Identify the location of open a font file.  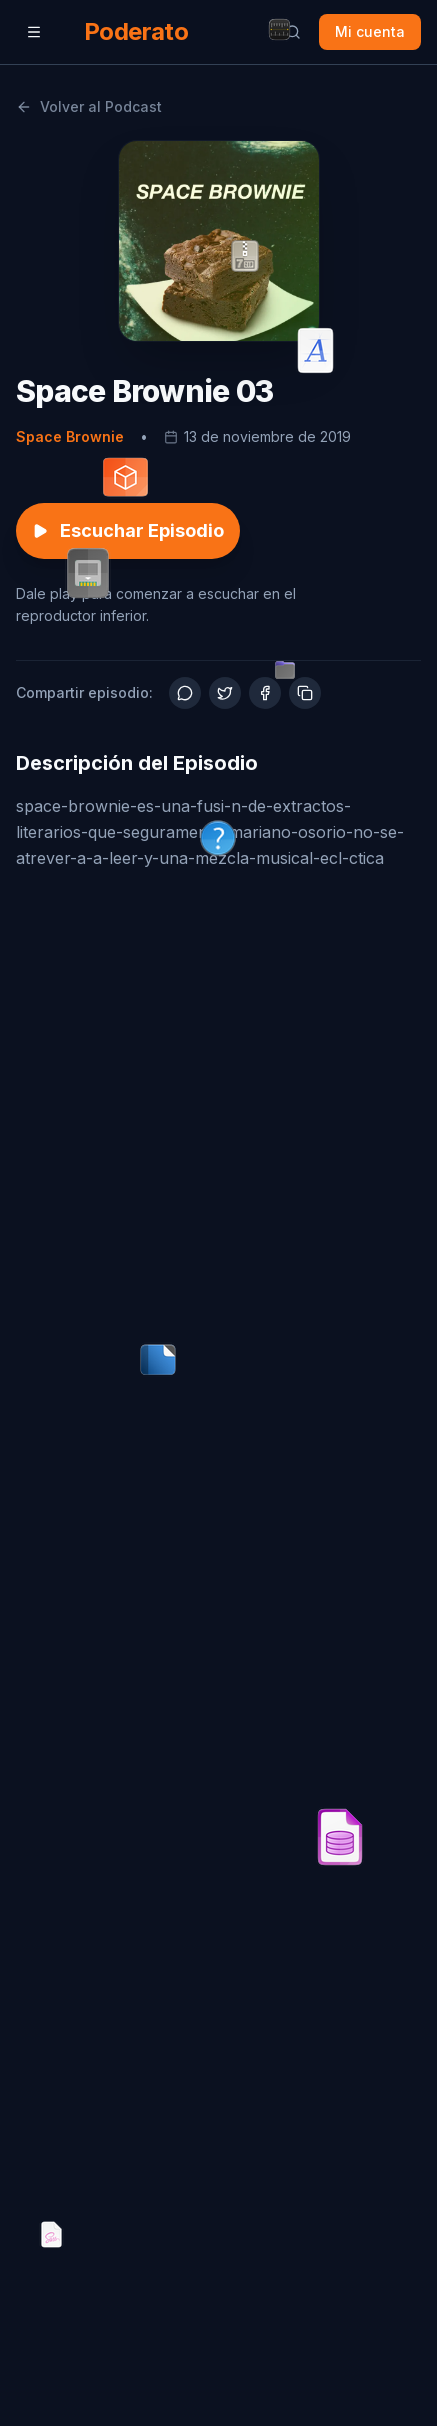
(315, 350).